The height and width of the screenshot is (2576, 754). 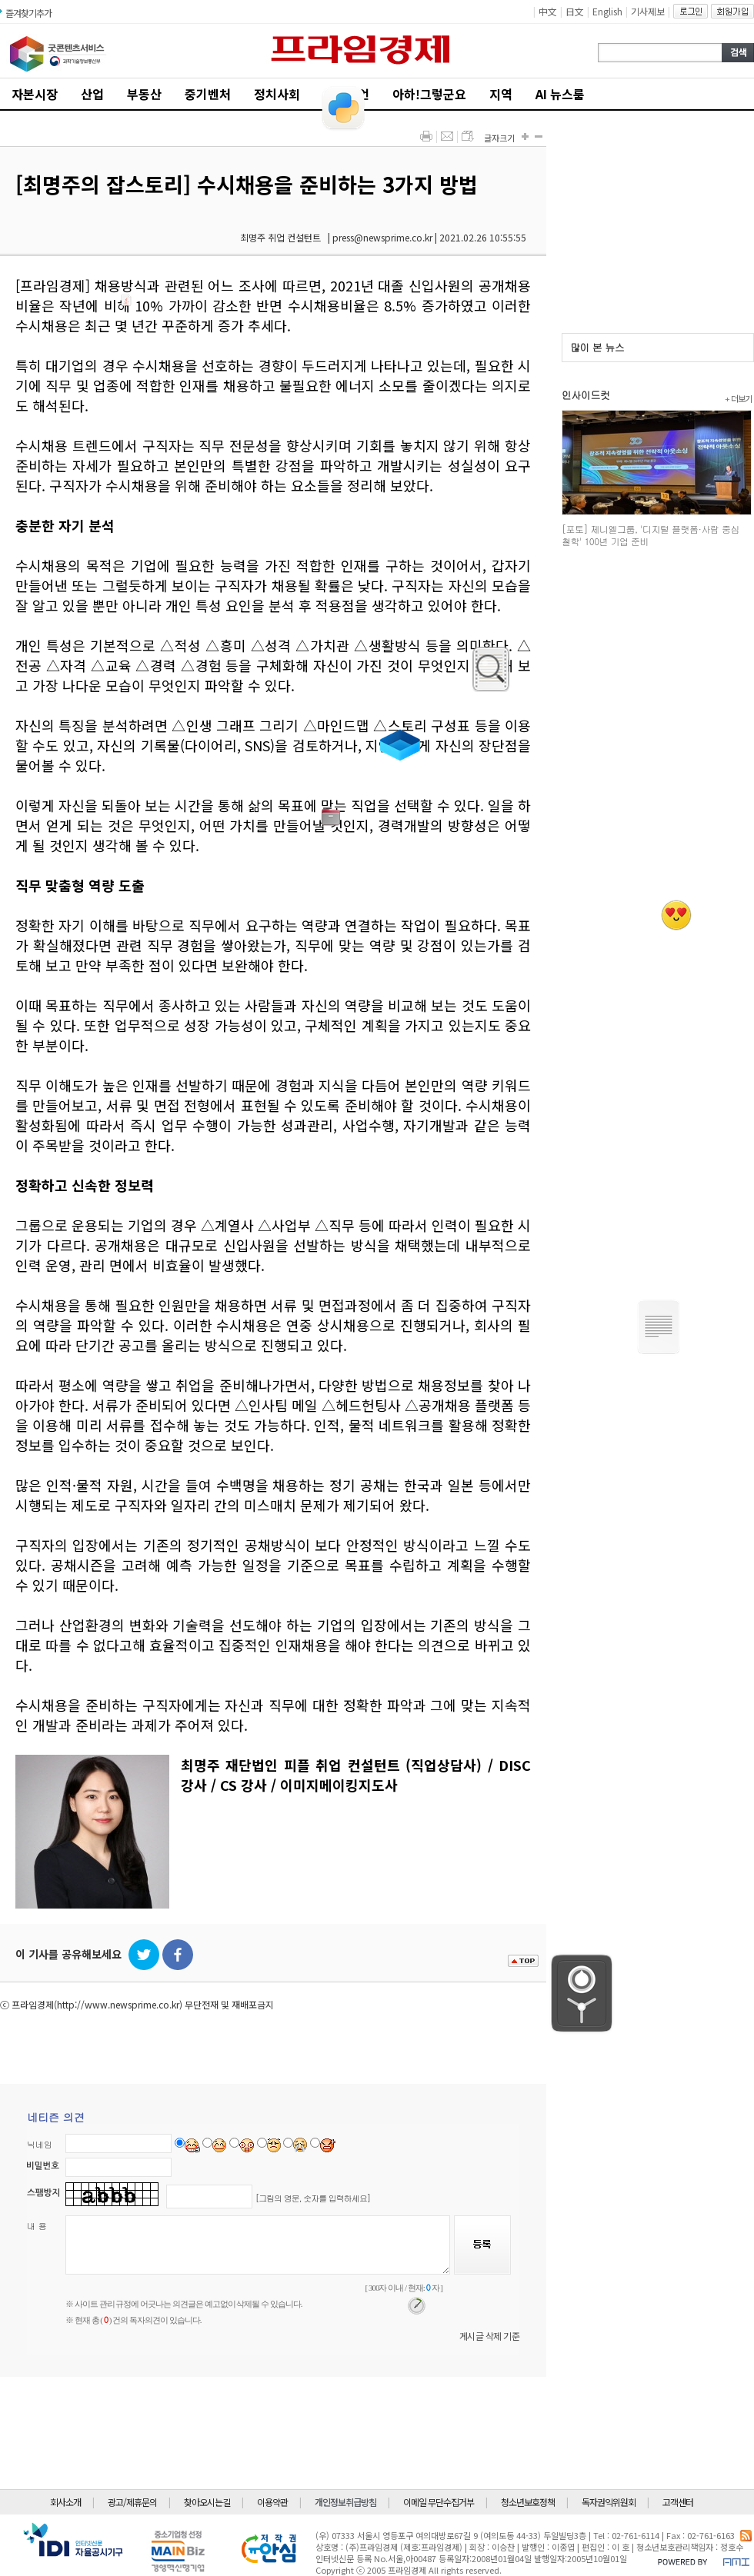 What do you see at coordinates (416, 2305) in the screenshot?
I see `open sysprof system profiler` at bounding box center [416, 2305].